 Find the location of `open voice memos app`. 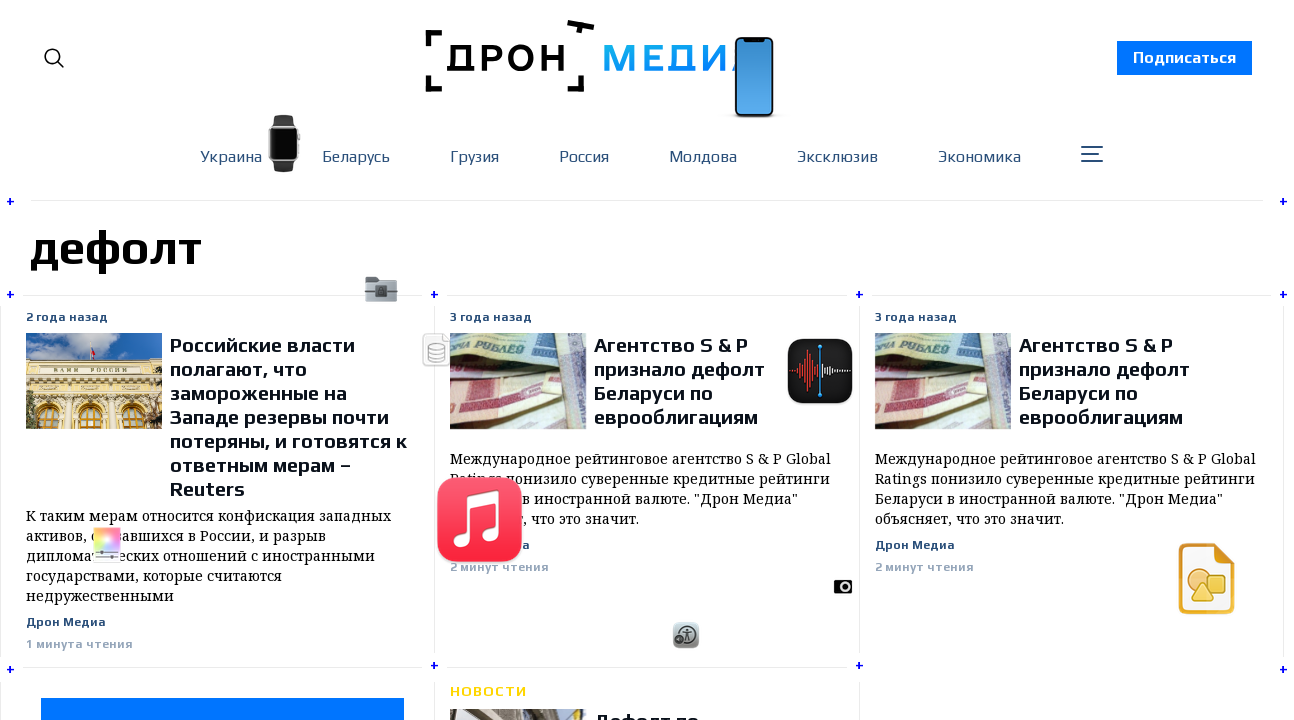

open voice memos app is located at coordinates (820, 371).